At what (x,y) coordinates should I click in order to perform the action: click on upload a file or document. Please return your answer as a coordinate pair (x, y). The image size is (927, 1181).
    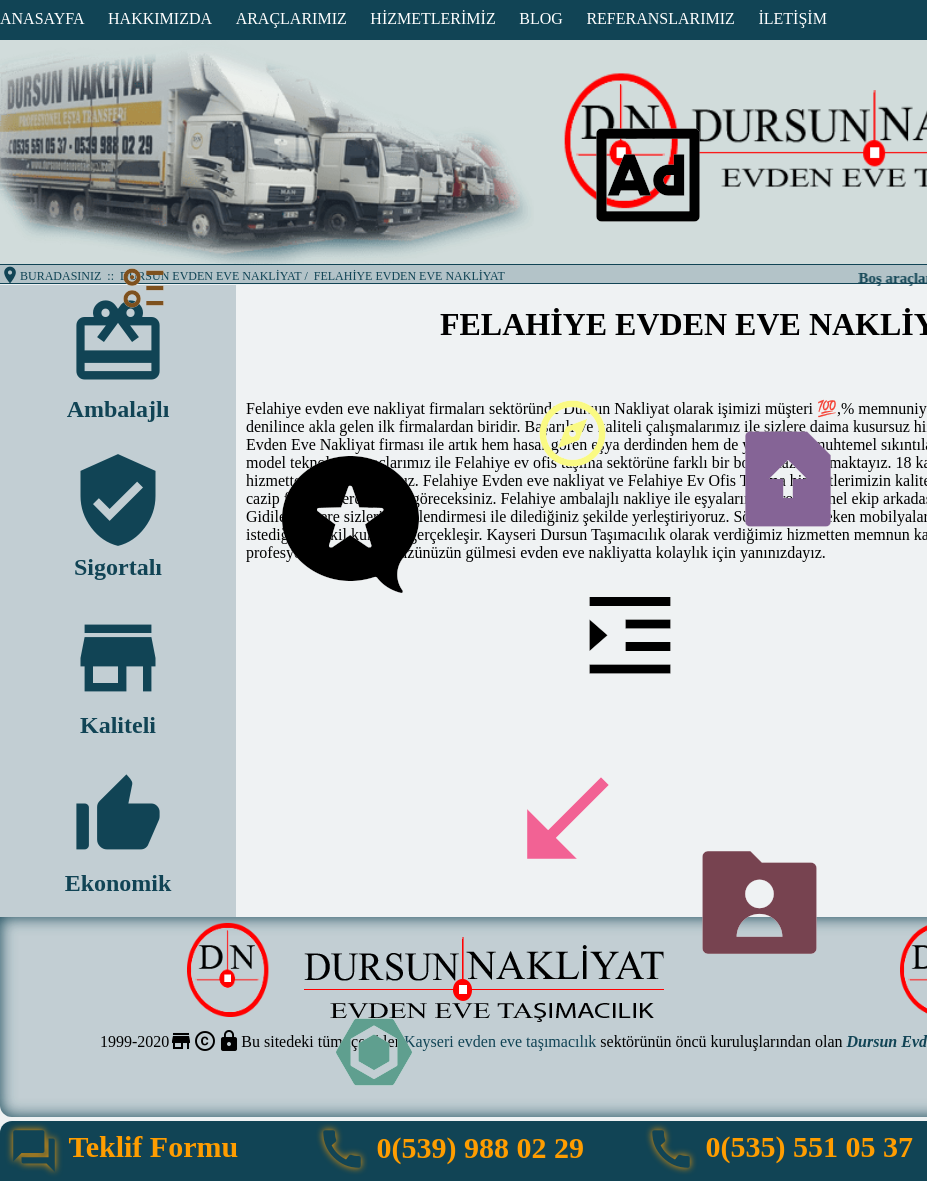
    Looking at the image, I should click on (788, 479).